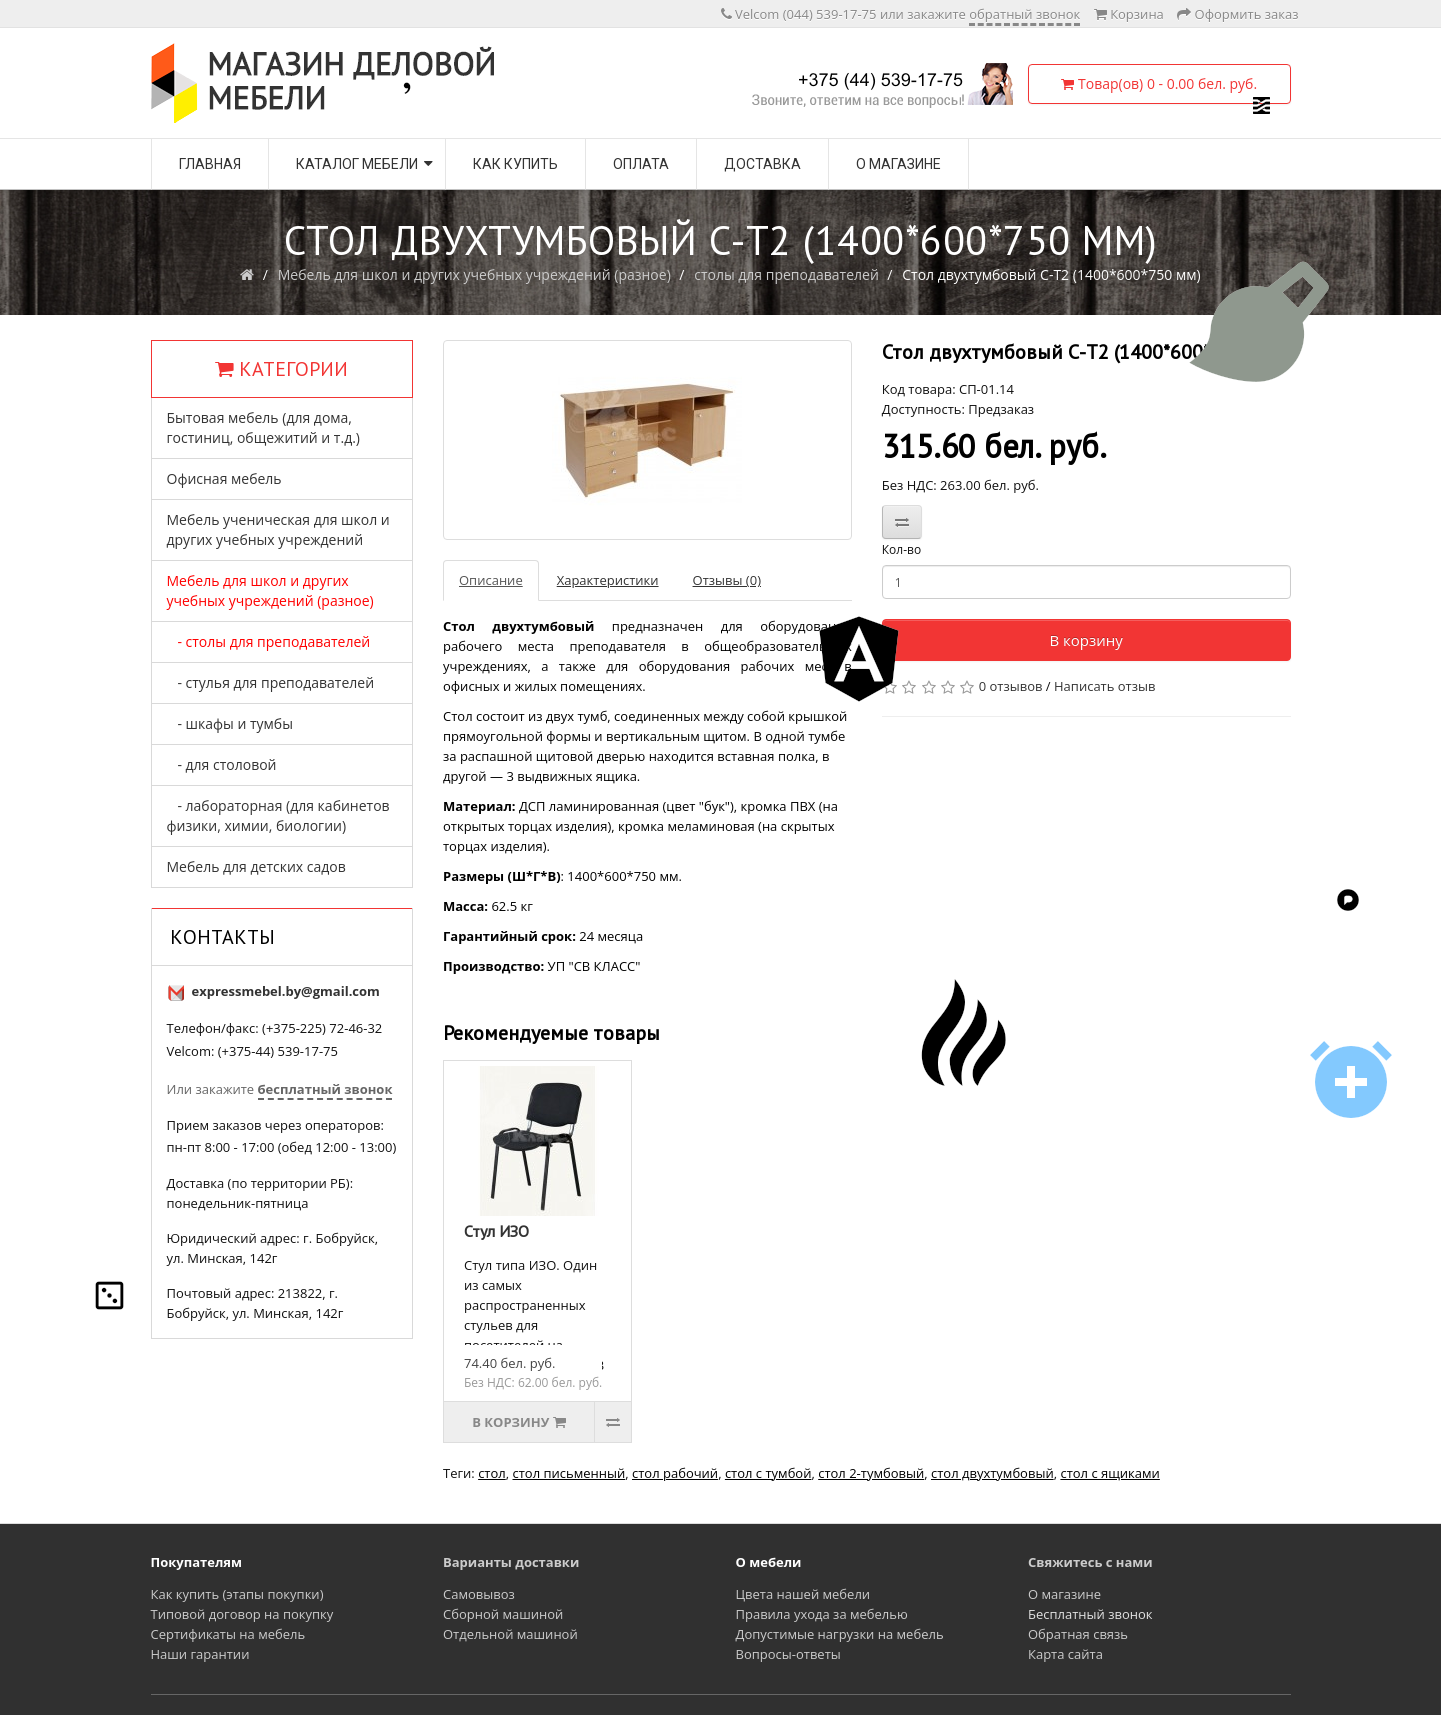 The image size is (1441, 1715). I want to click on access brush or painting tools, so click(1259, 324).